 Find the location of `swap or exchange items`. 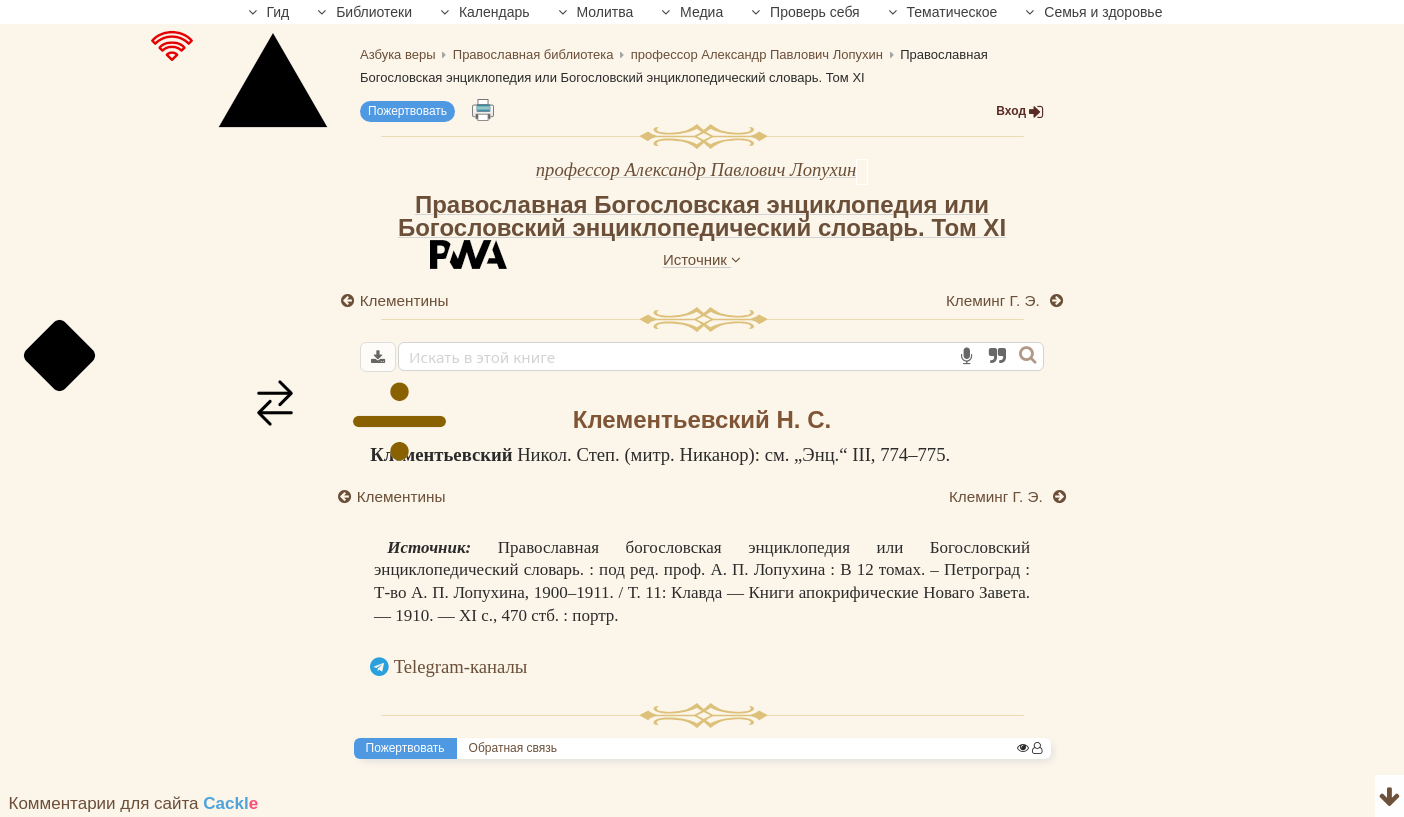

swap or exchange items is located at coordinates (275, 403).